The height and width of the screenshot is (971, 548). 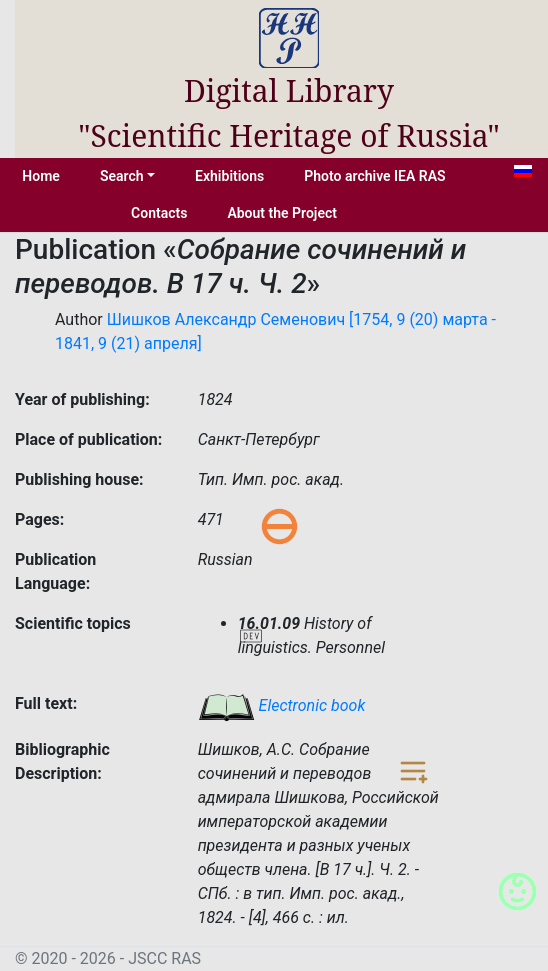 I want to click on access baby or infant-related features, so click(x=517, y=891).